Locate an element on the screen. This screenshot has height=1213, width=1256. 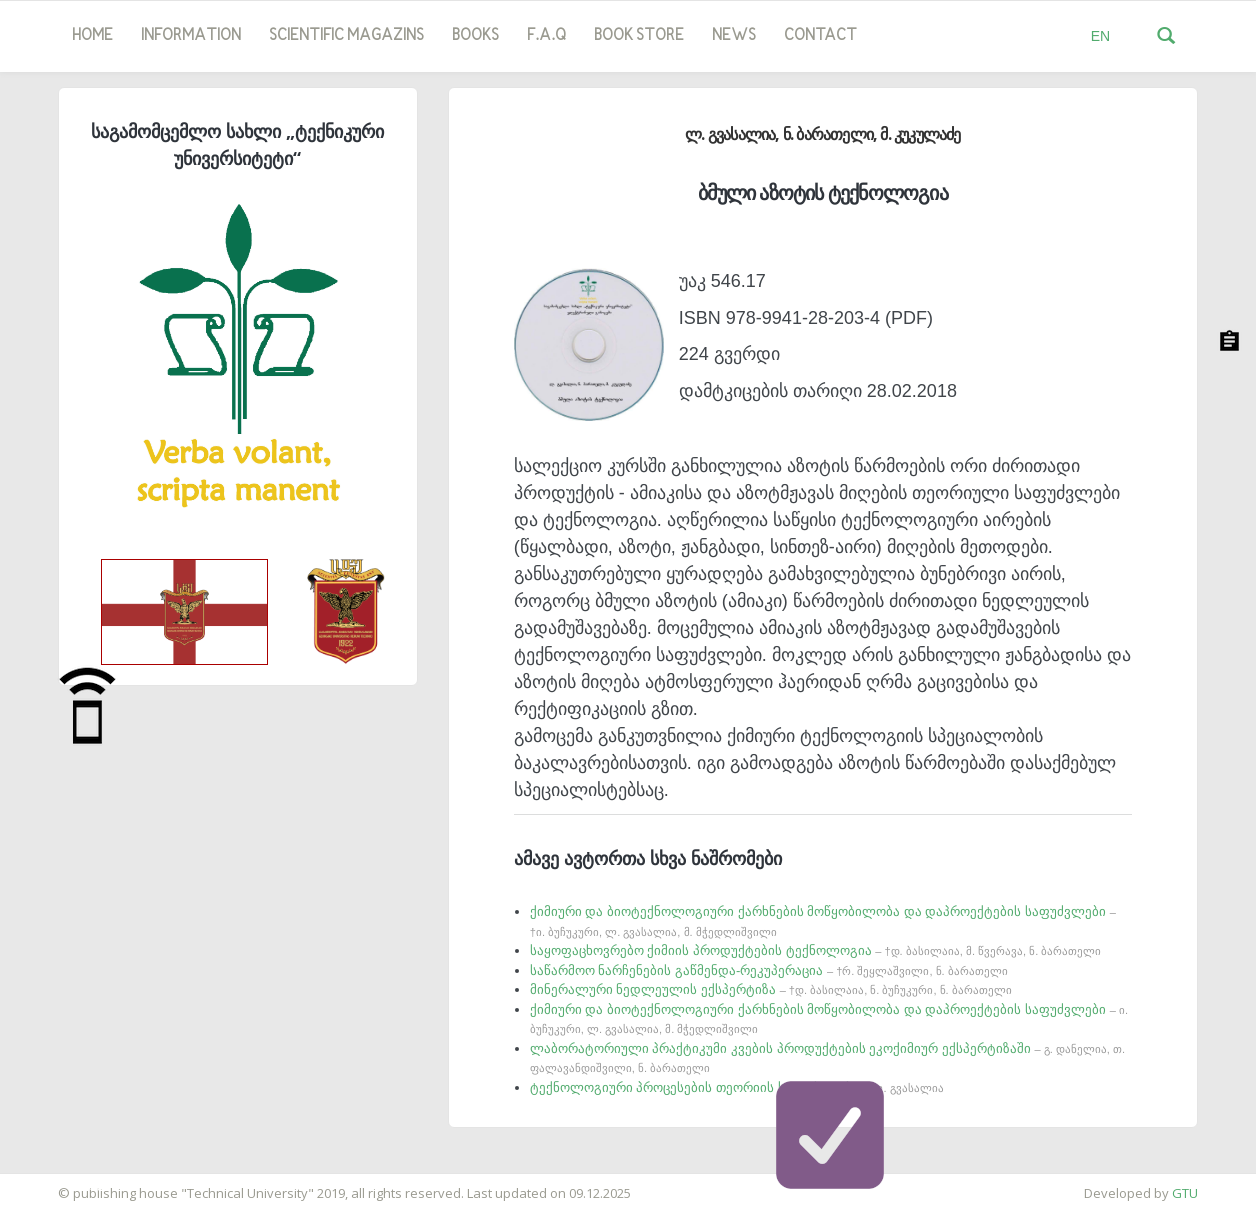
enable speakerphone during a call is located at coordinates (87, 707).